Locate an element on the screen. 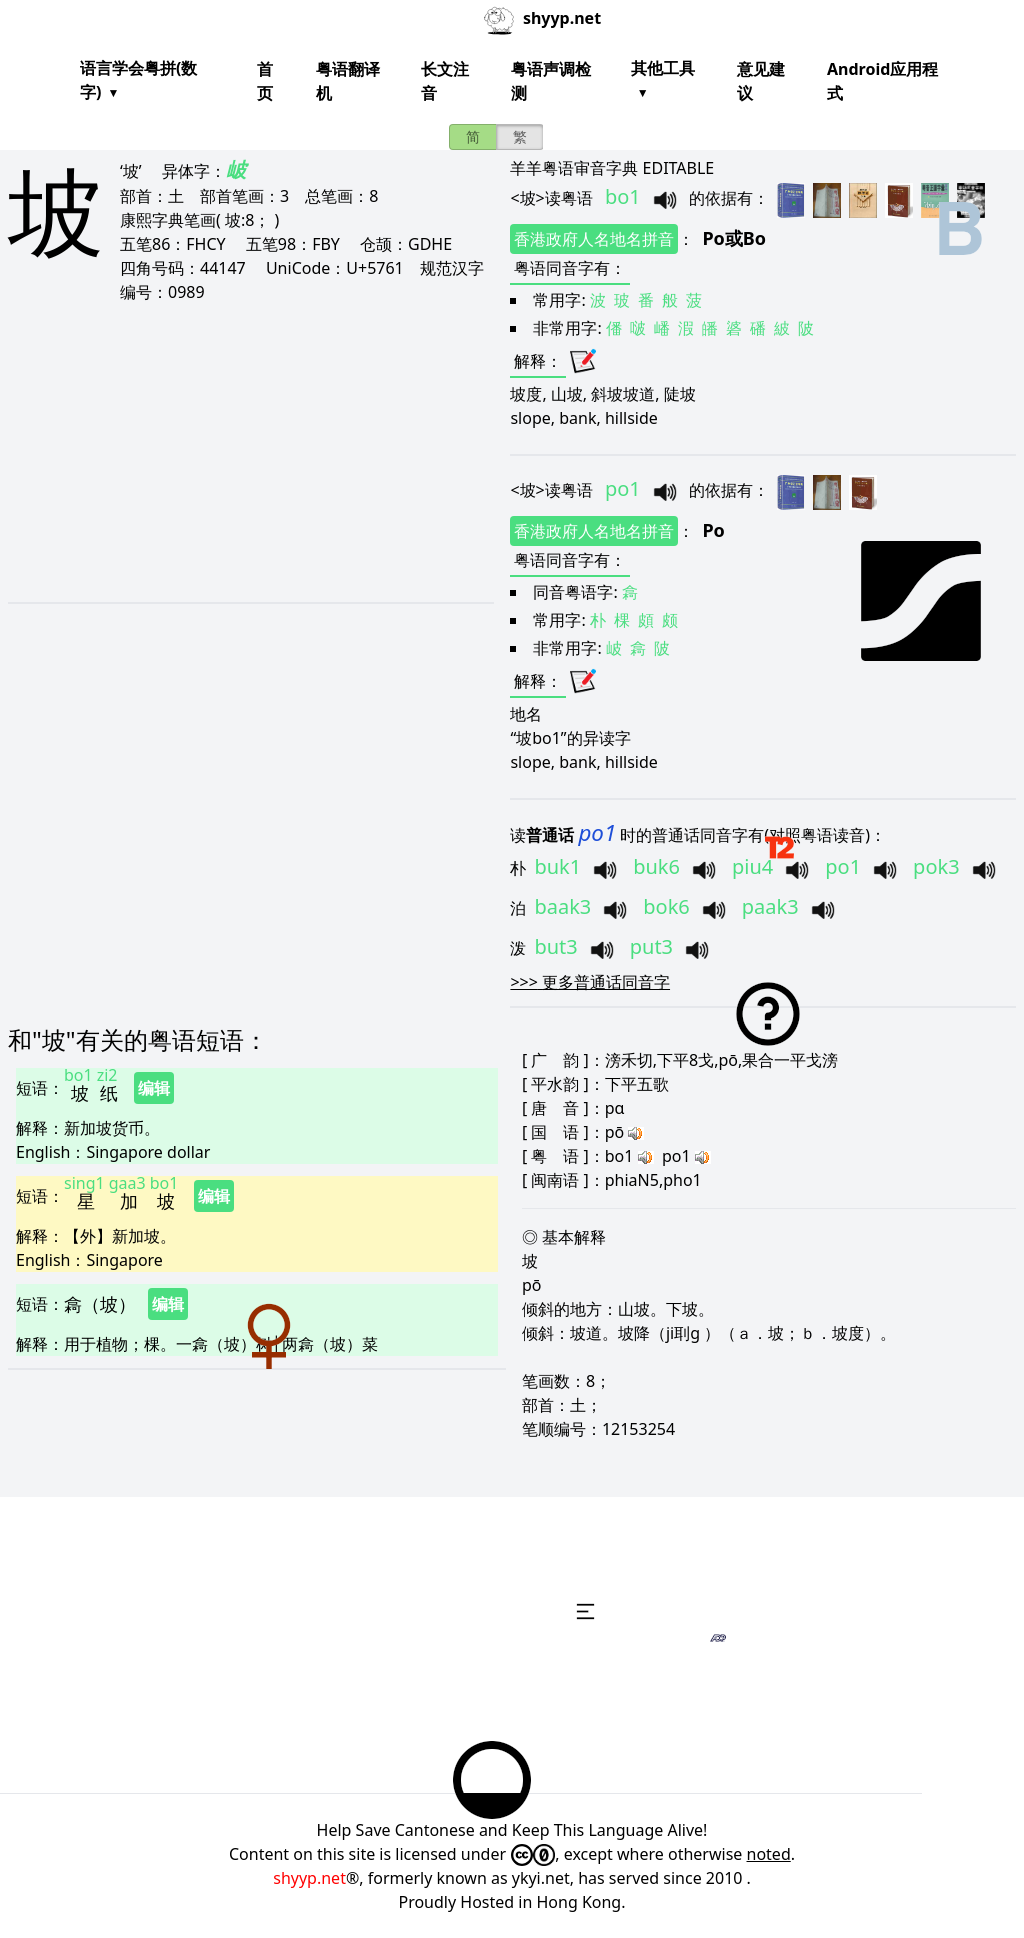  open the Sunrise calendar app is located at coordinates (492, 1780).